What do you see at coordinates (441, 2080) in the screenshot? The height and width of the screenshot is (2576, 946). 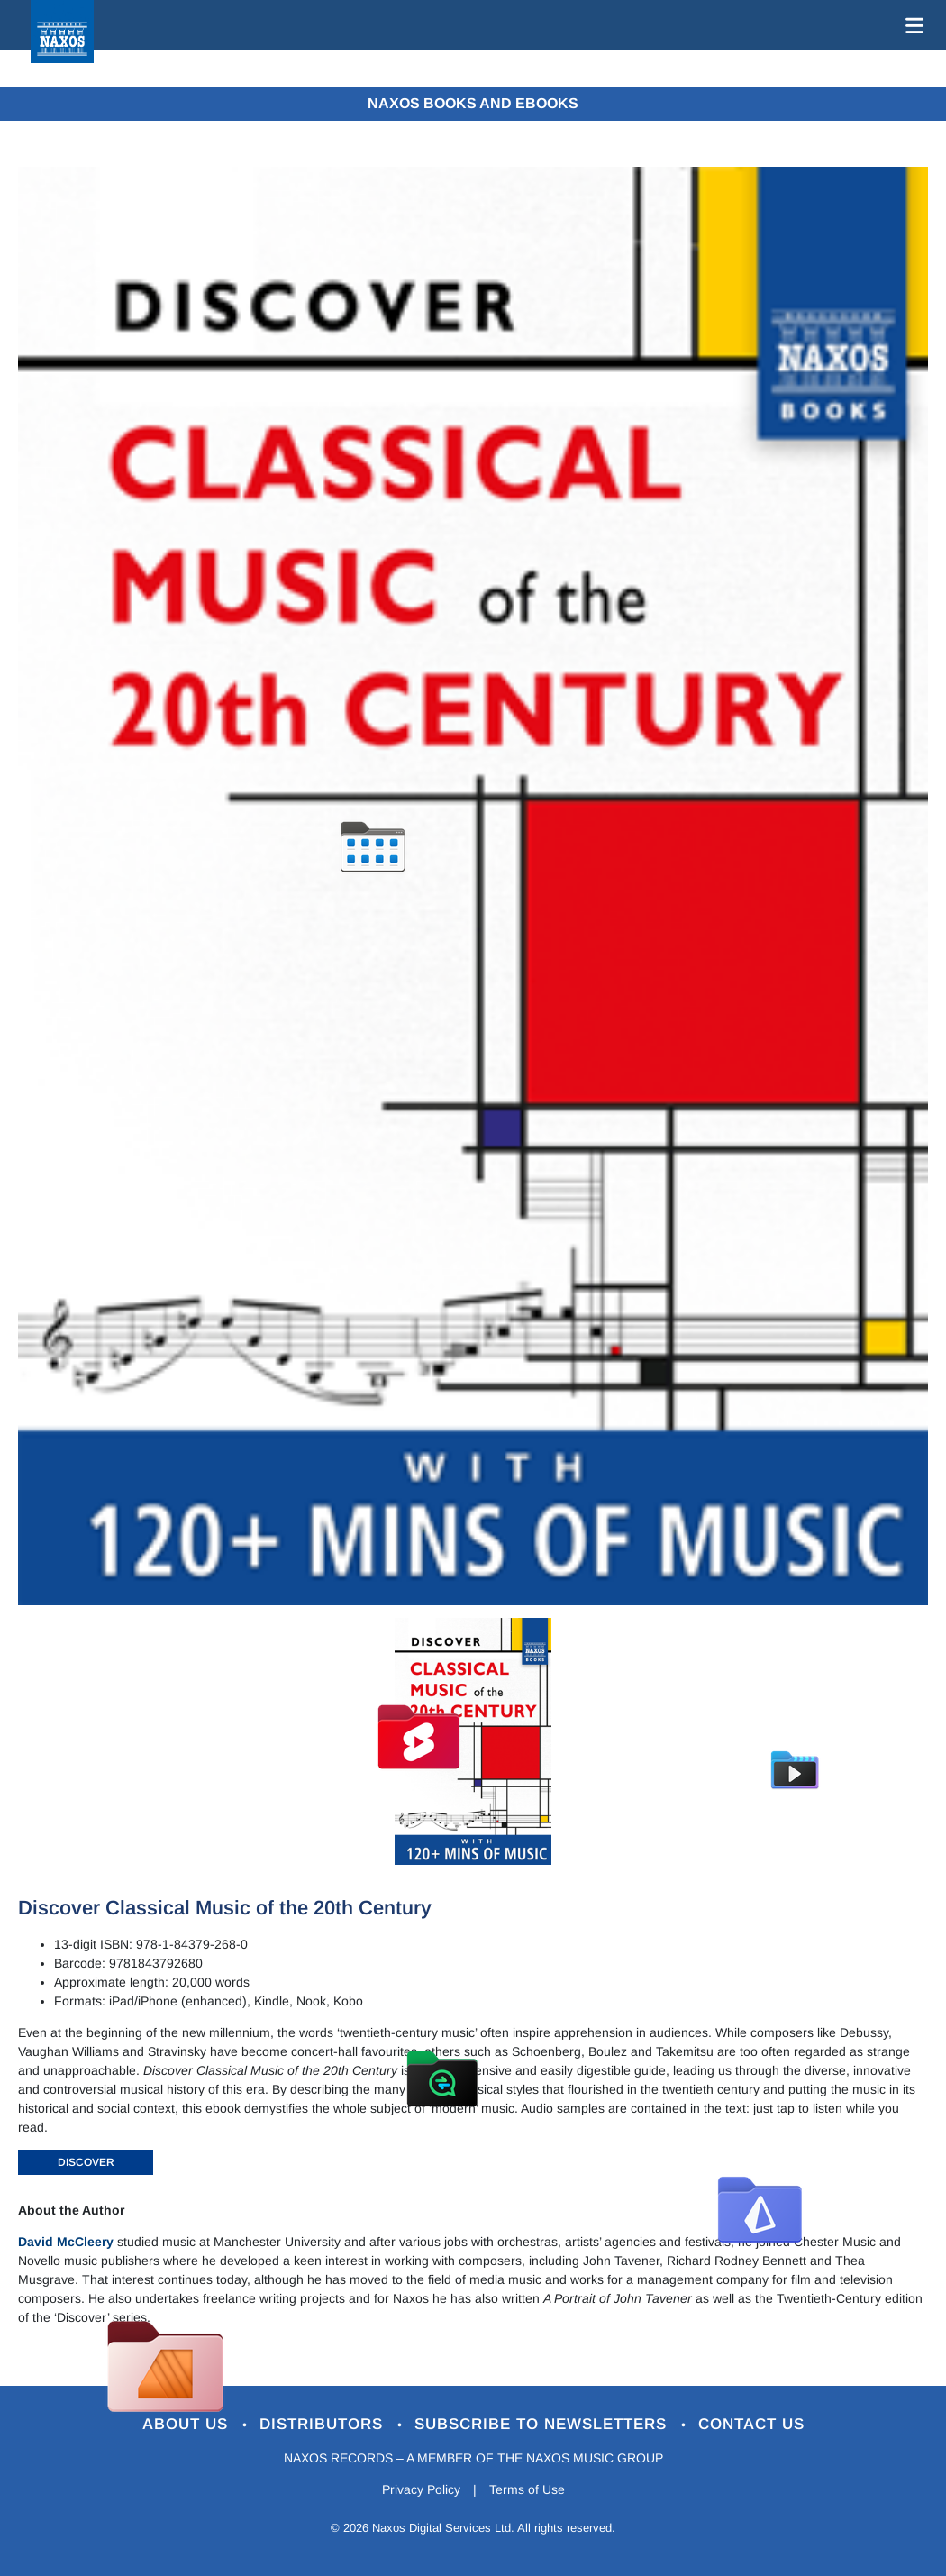 I see `open wondershare wutsapper application folder` at bounding box center [441, 2080].